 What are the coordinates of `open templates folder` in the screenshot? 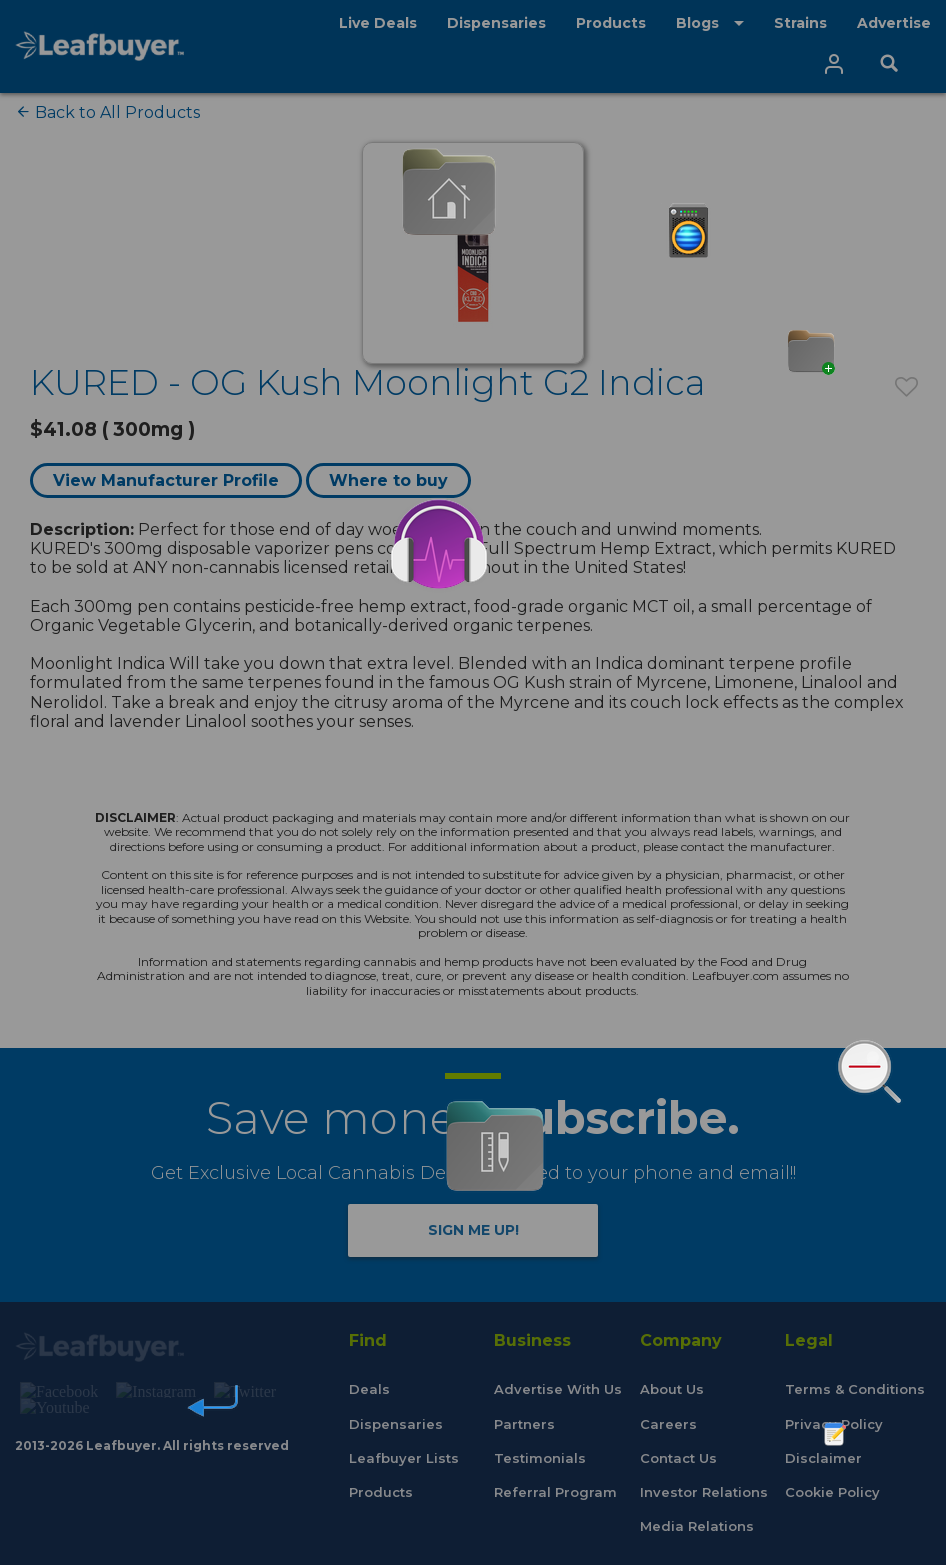 It's located at (495, 1146).